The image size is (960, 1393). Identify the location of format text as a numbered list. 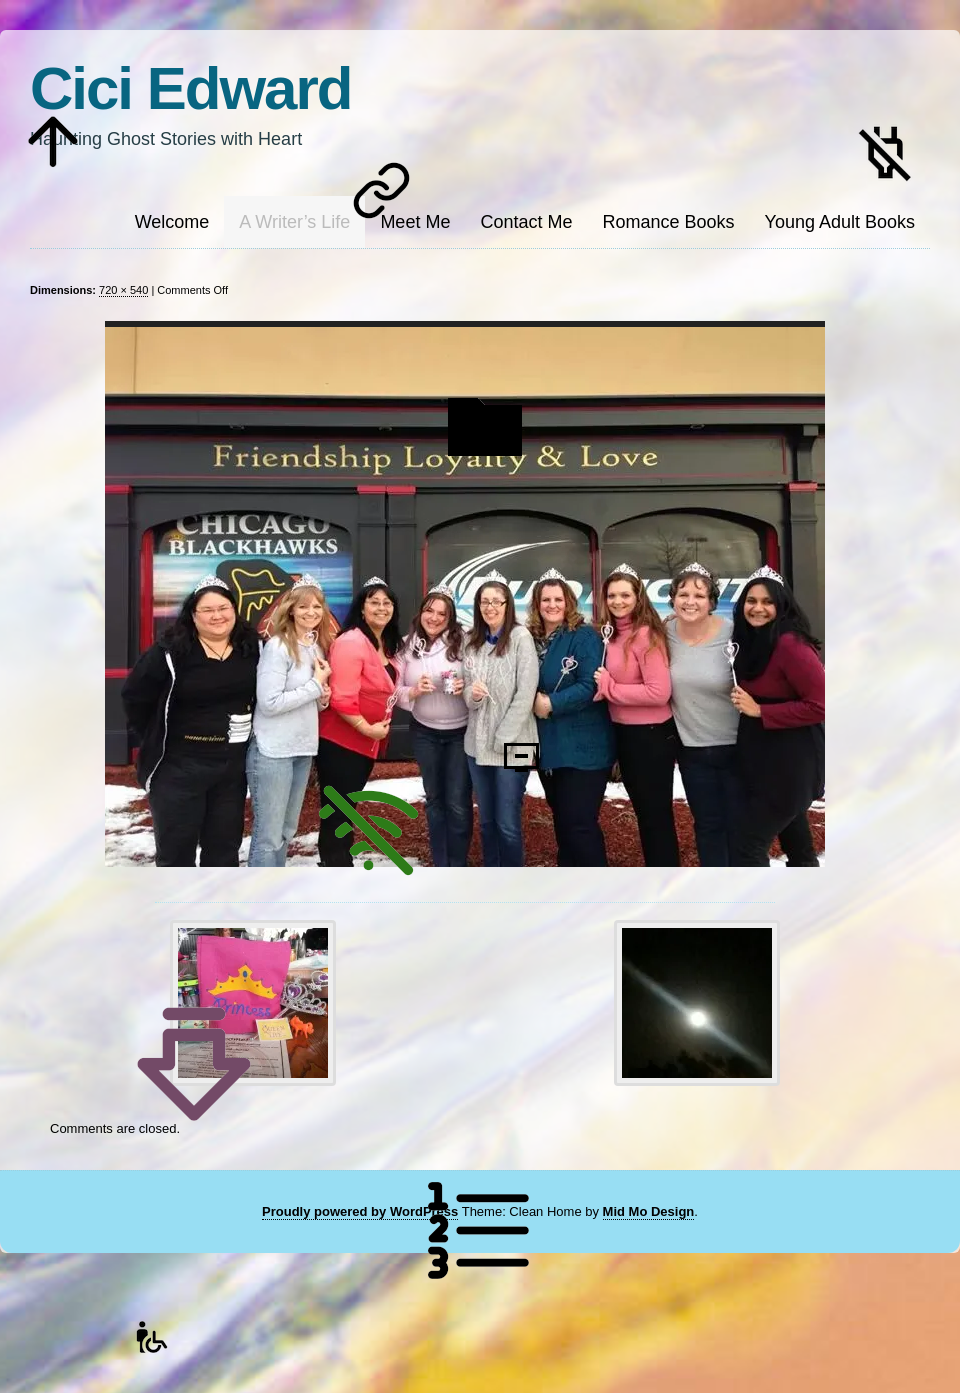
(480, 1230).